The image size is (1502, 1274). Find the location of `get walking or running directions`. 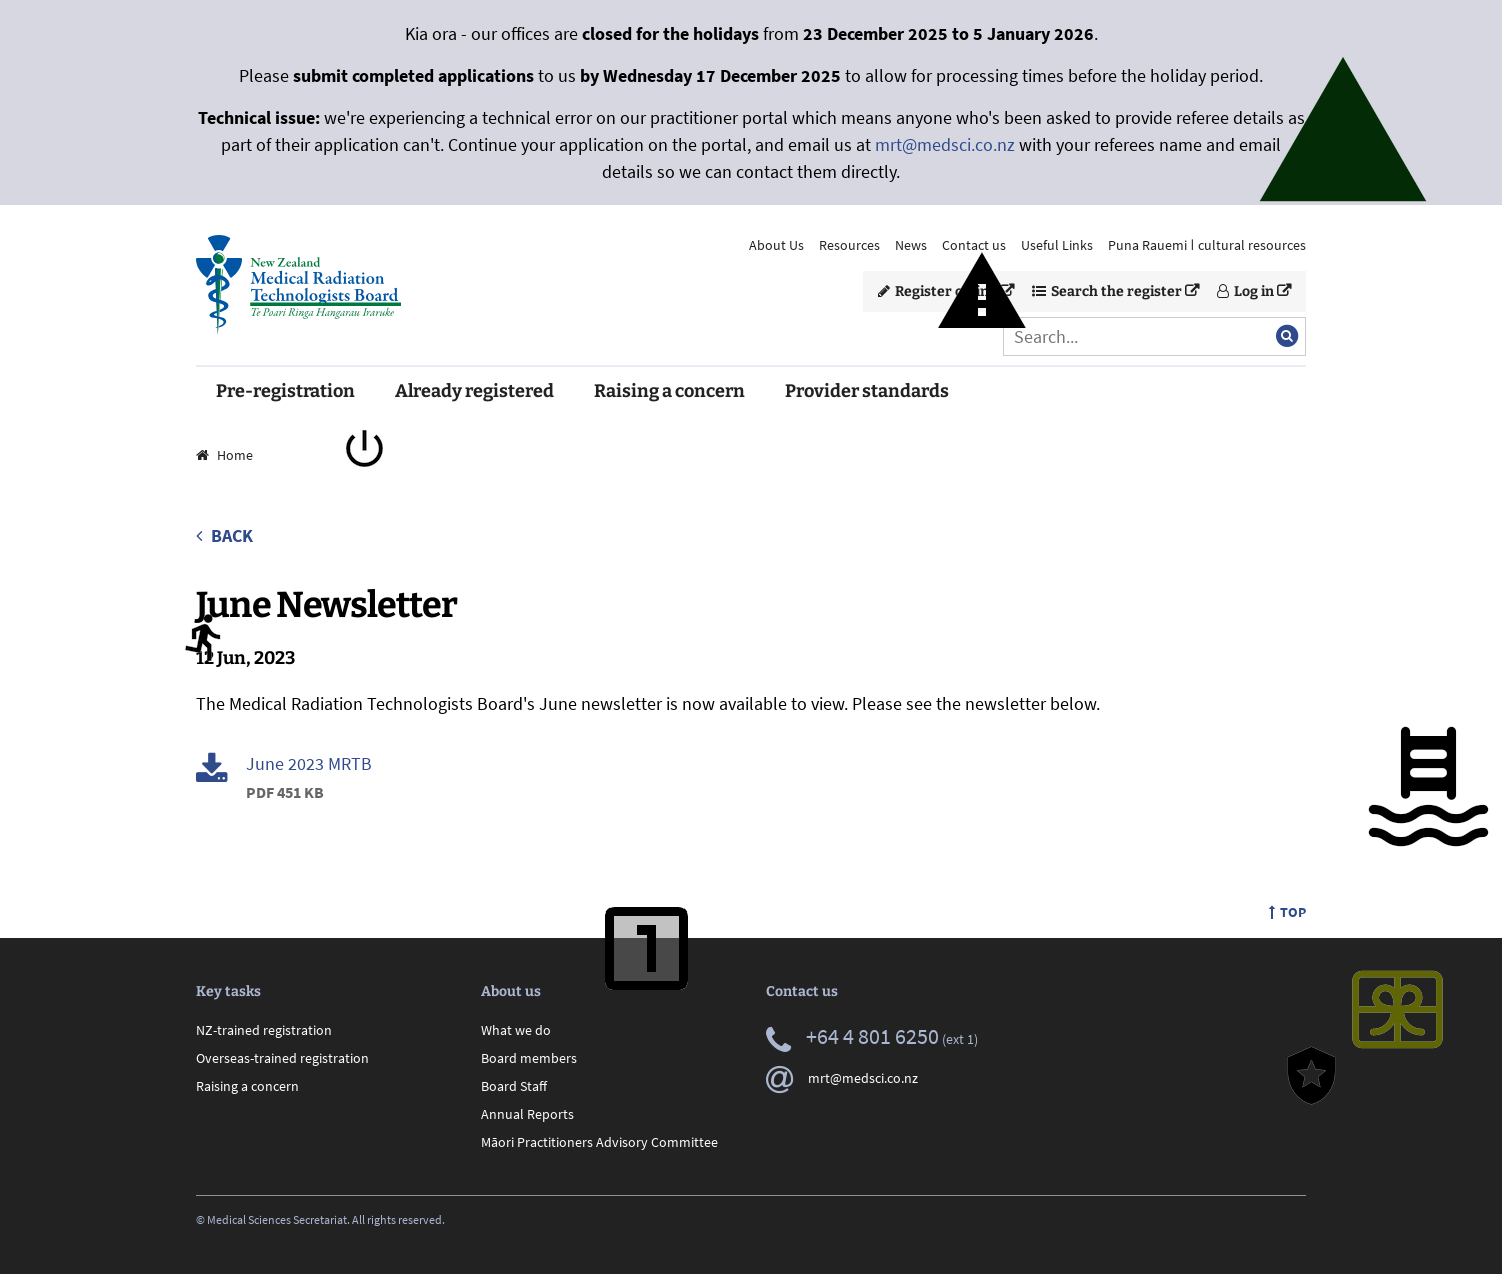

get walking or running directions is located at coordinates (205, 637).